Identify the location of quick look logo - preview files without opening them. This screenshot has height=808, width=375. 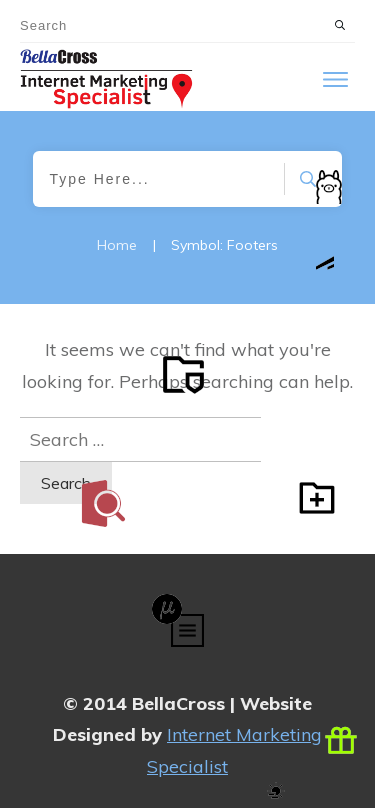
(103, 503).